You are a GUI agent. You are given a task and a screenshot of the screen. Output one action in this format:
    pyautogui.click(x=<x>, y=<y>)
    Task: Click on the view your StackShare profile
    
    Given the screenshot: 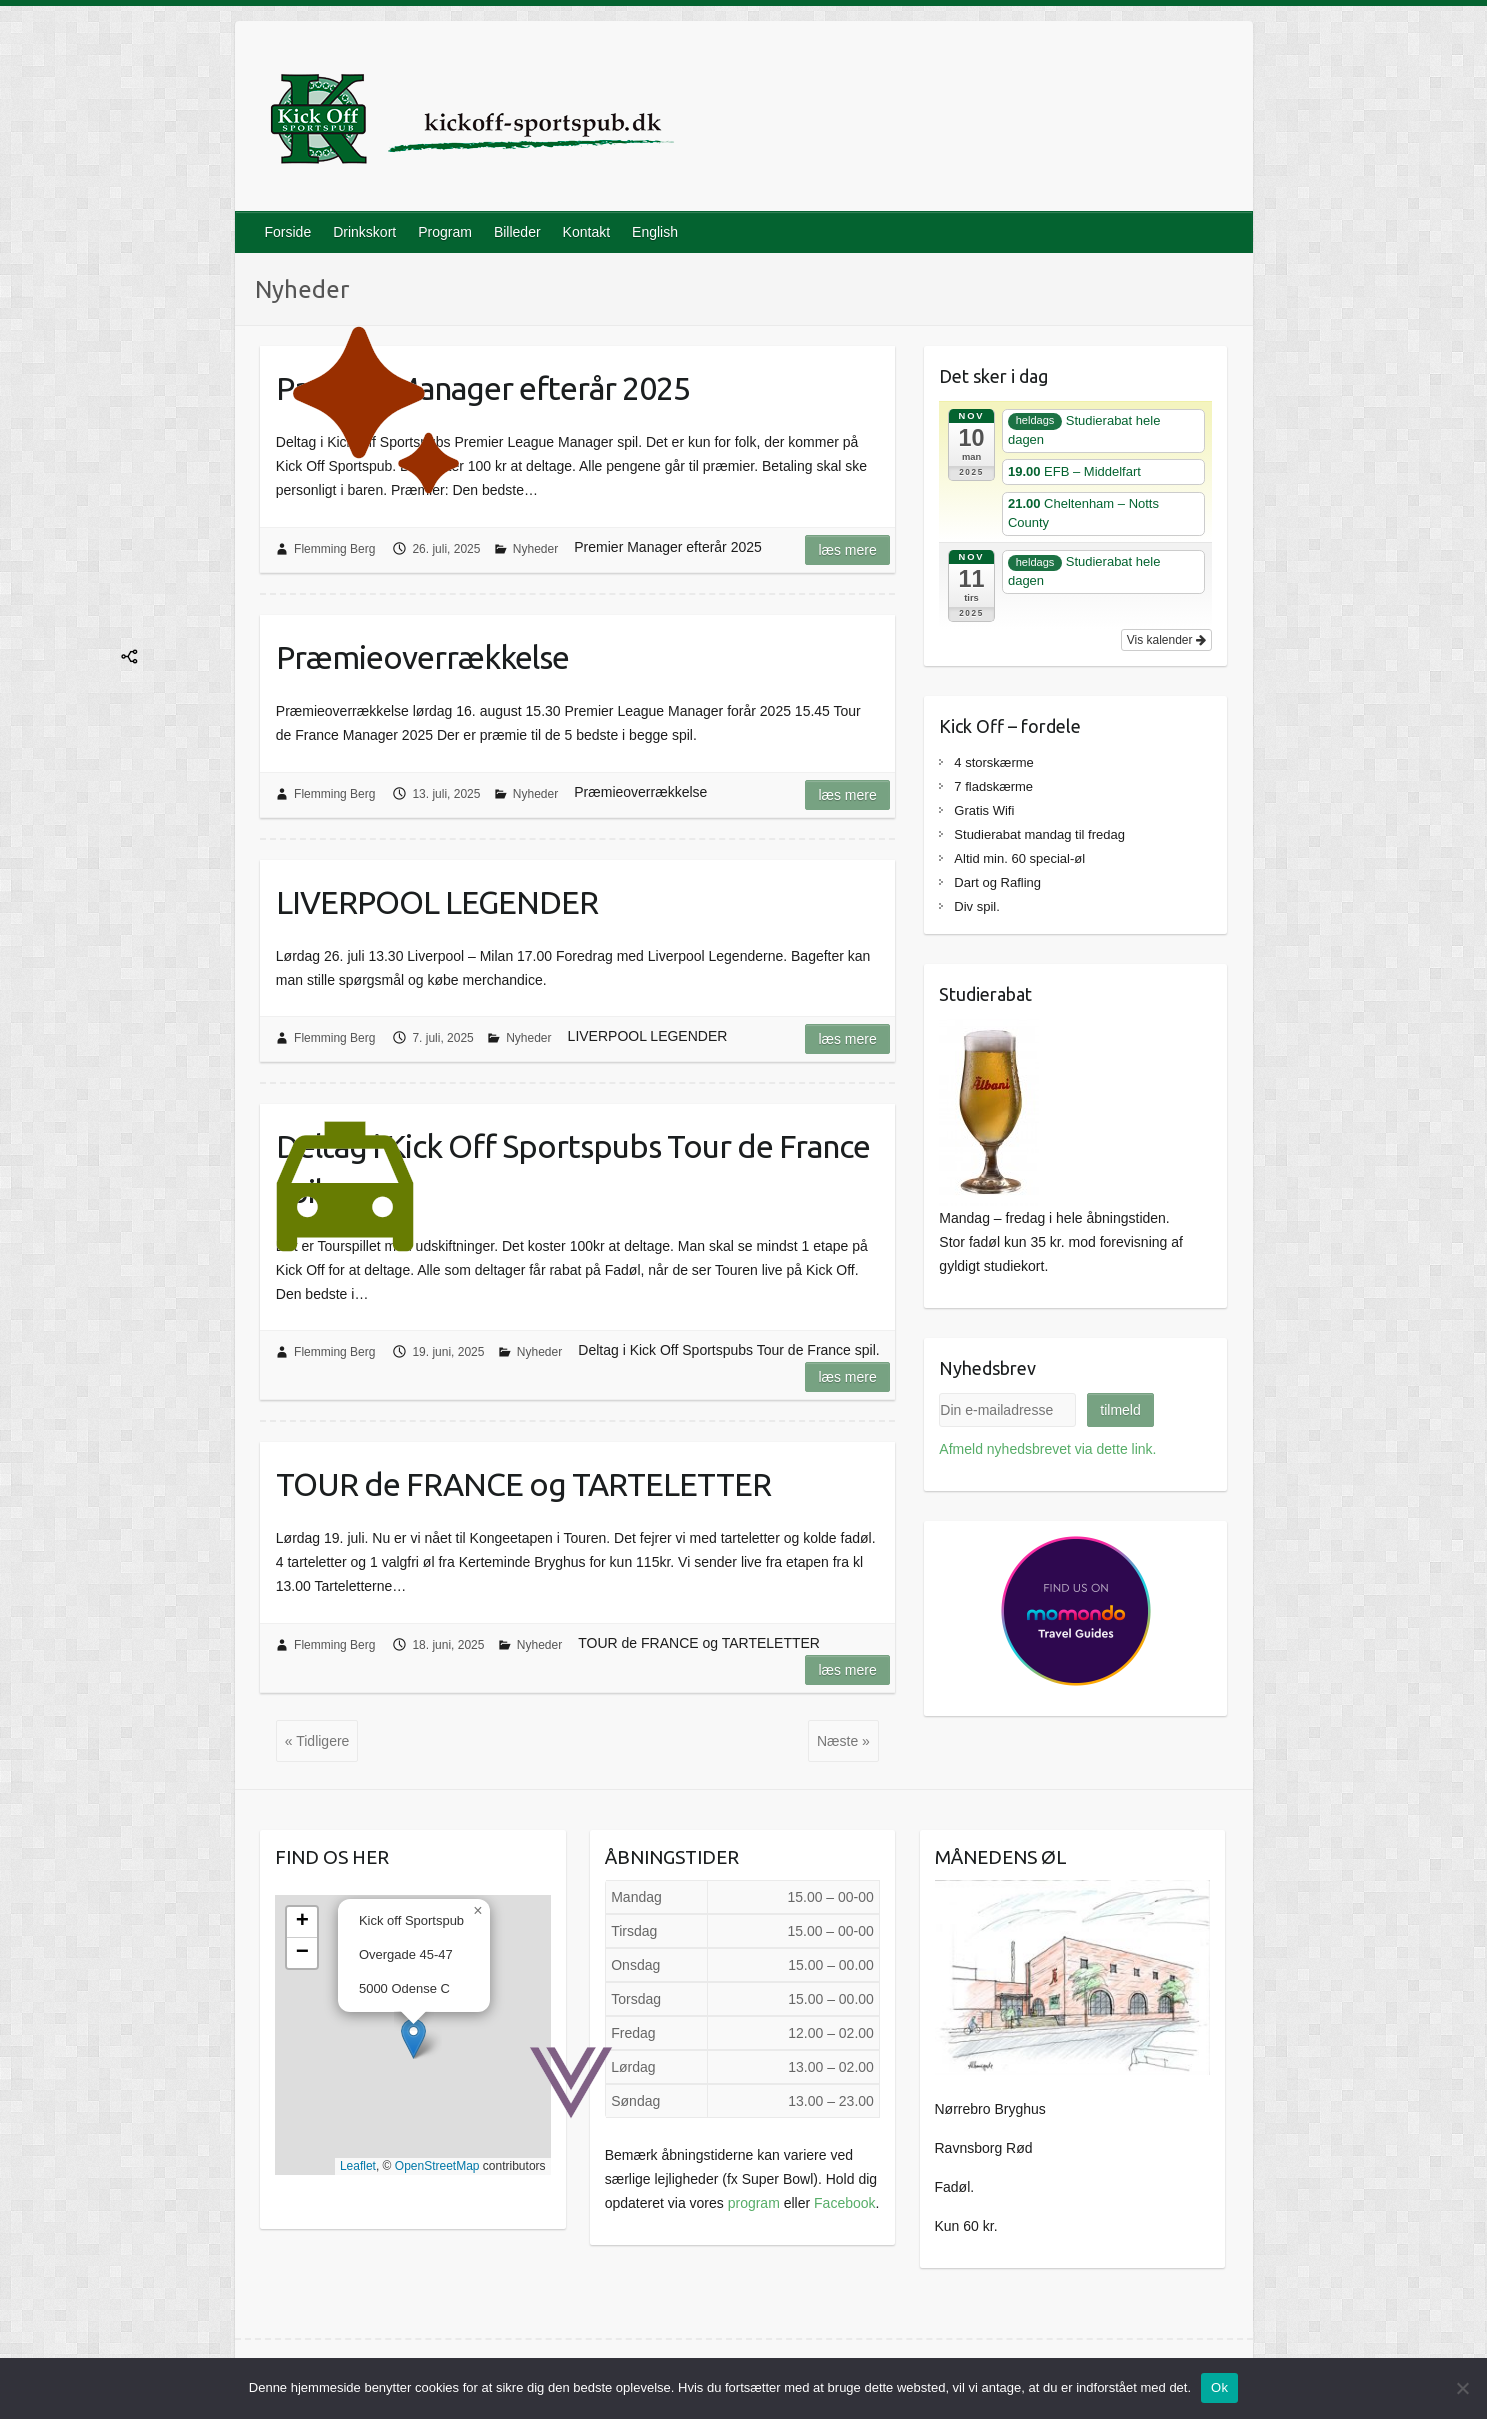 What is the action you would take?
    pyautogui.click(x=129, y=656)
    